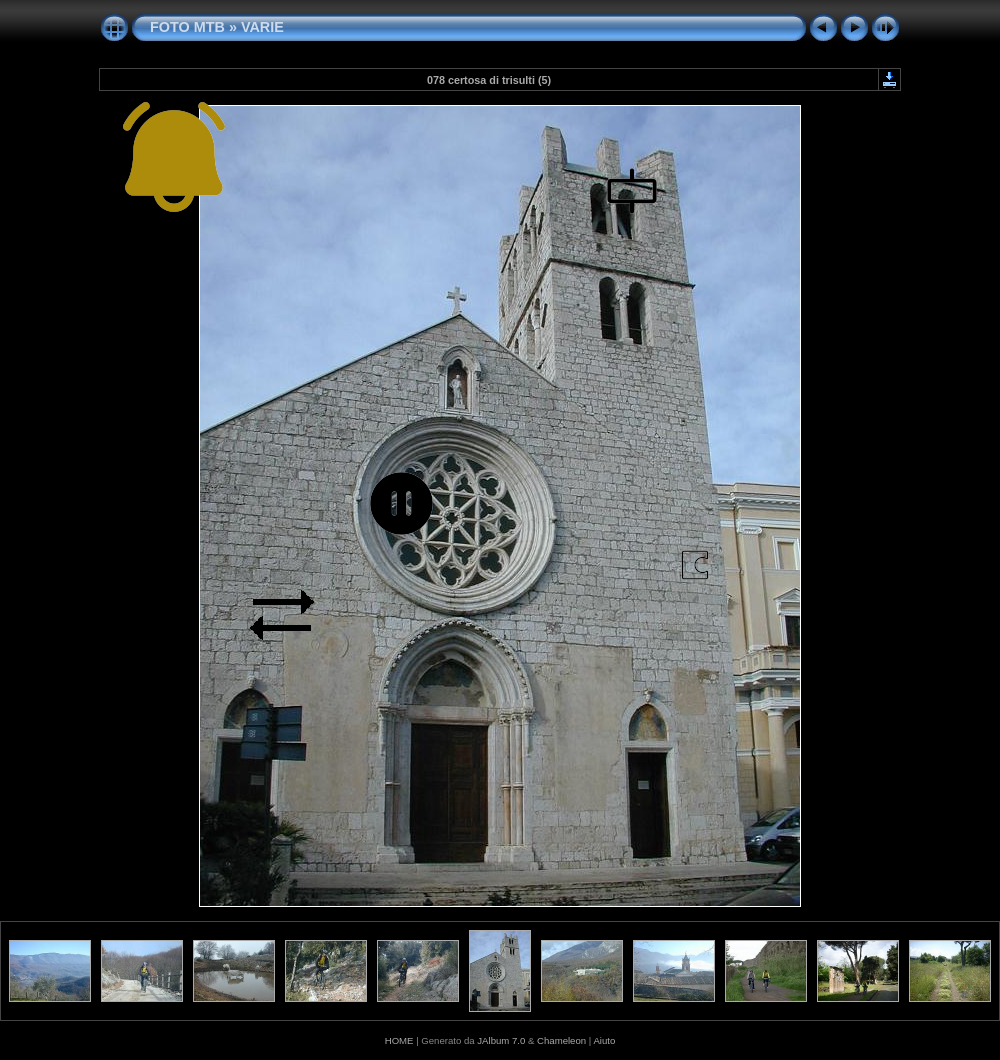 This screenshot has height=1060, width=1000. Describe the element at coordinates (174, 159) in the screenshot. I see `indicates new notifications or alerts` at that location.